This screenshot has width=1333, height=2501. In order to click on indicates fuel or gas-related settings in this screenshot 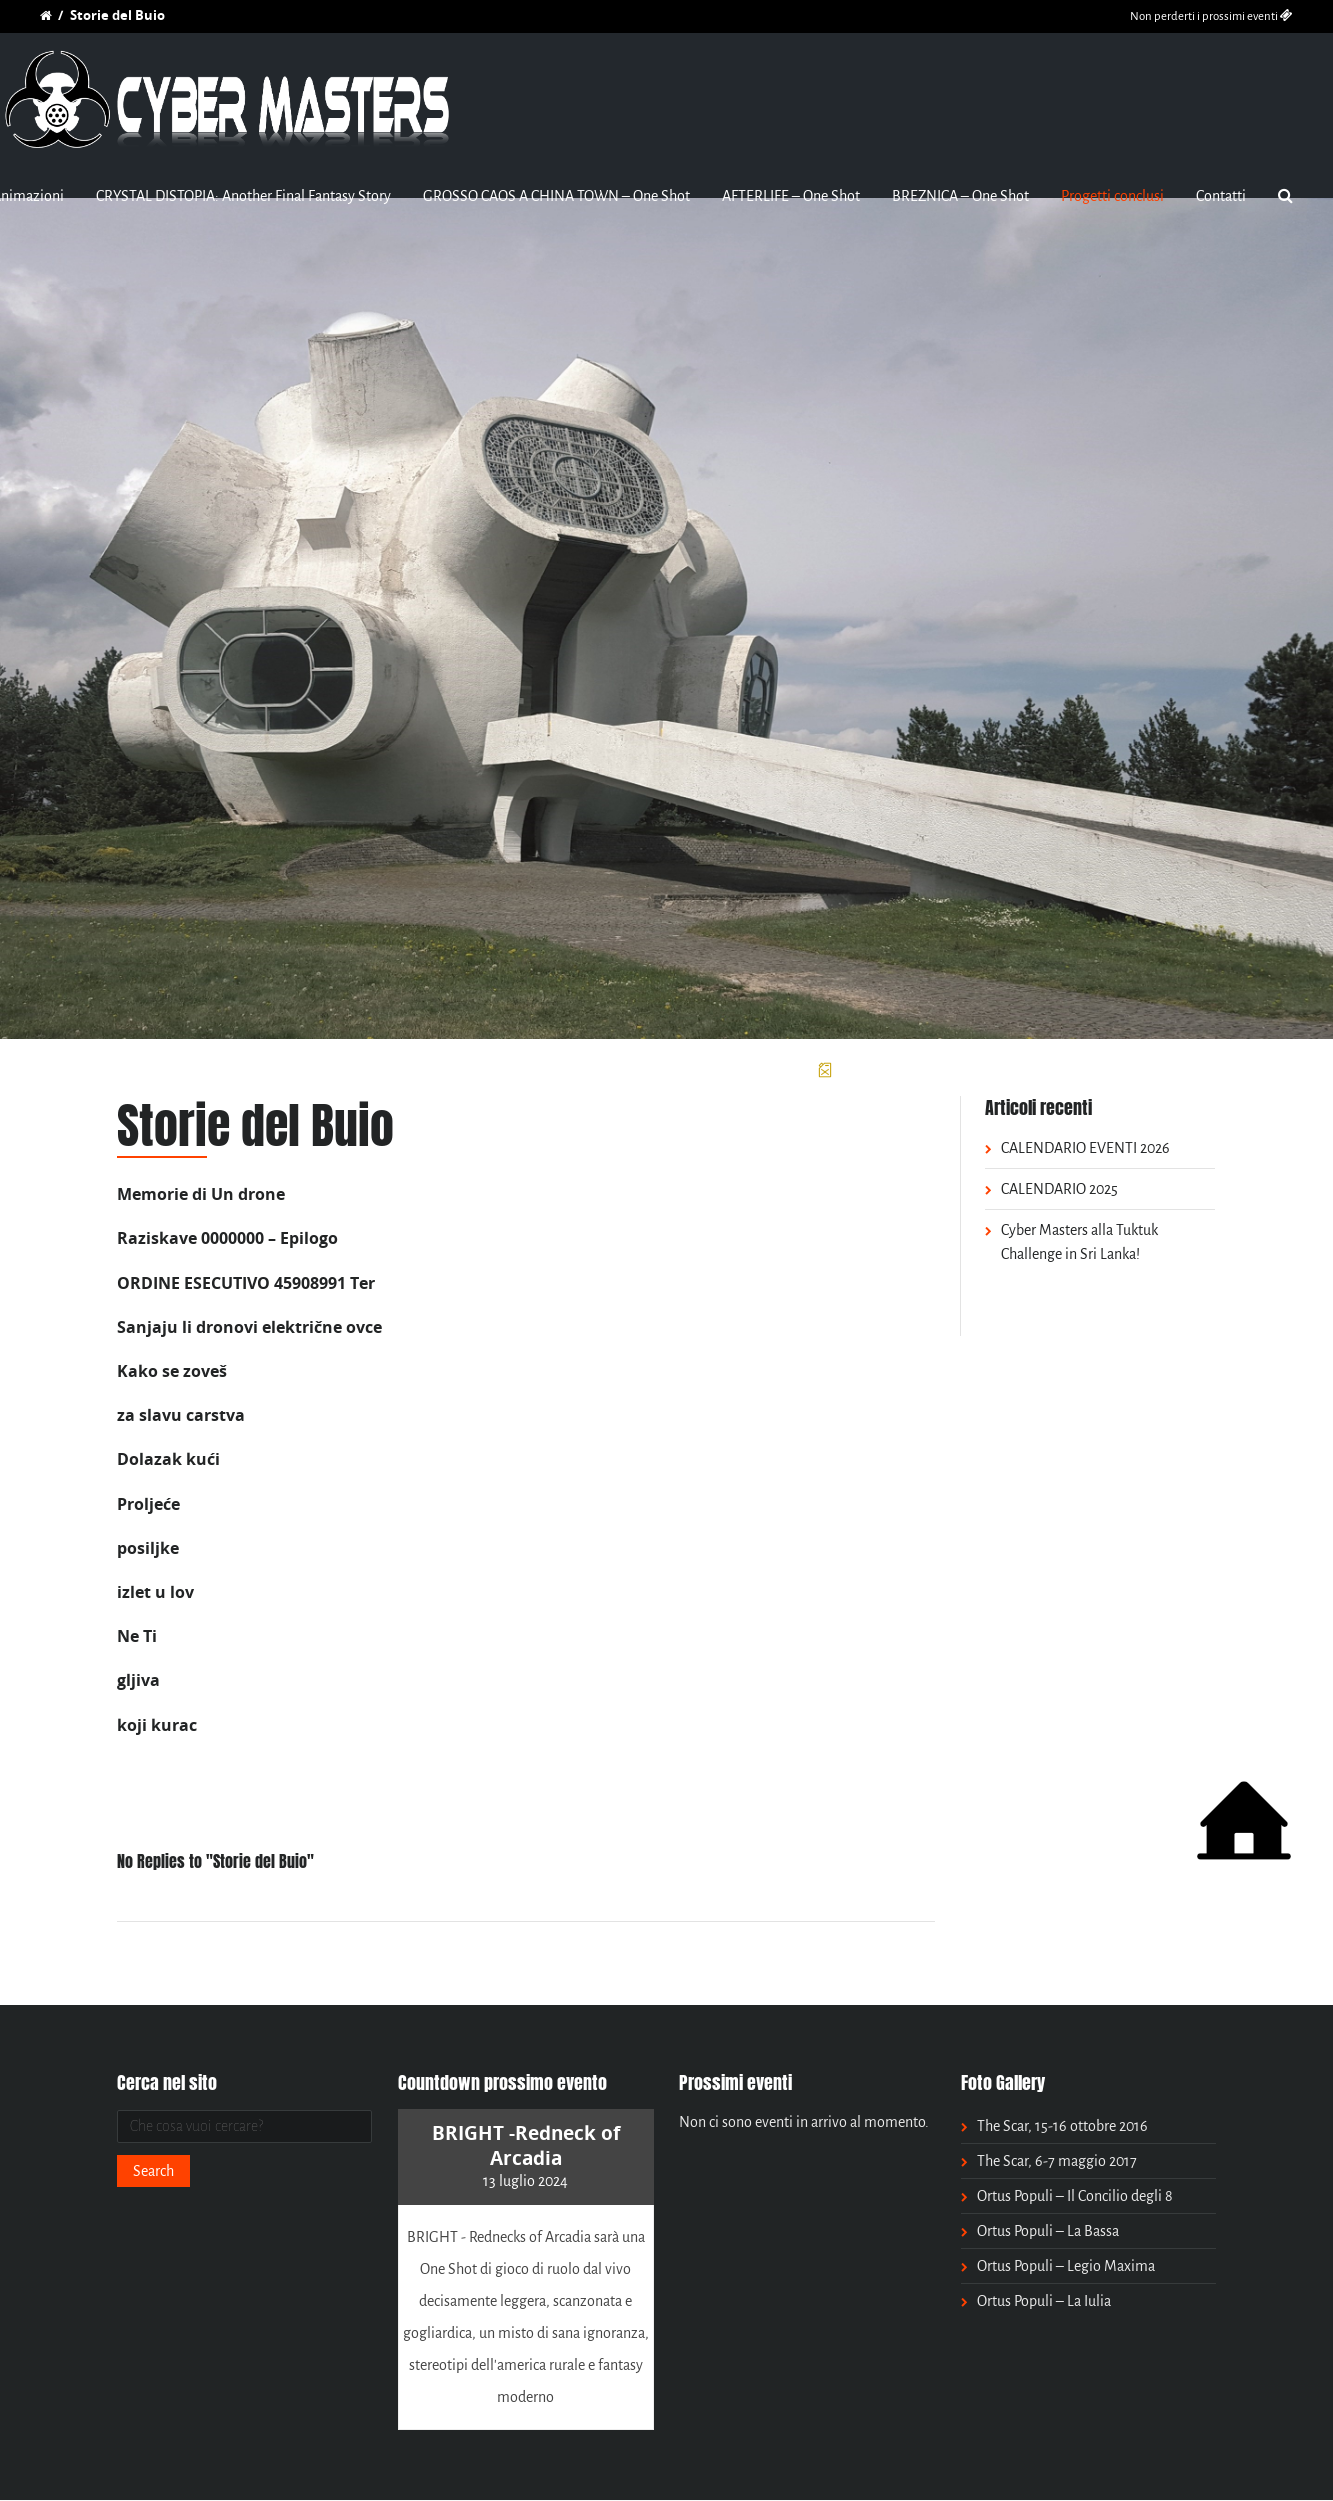, I will do `click(825, 1070)`.